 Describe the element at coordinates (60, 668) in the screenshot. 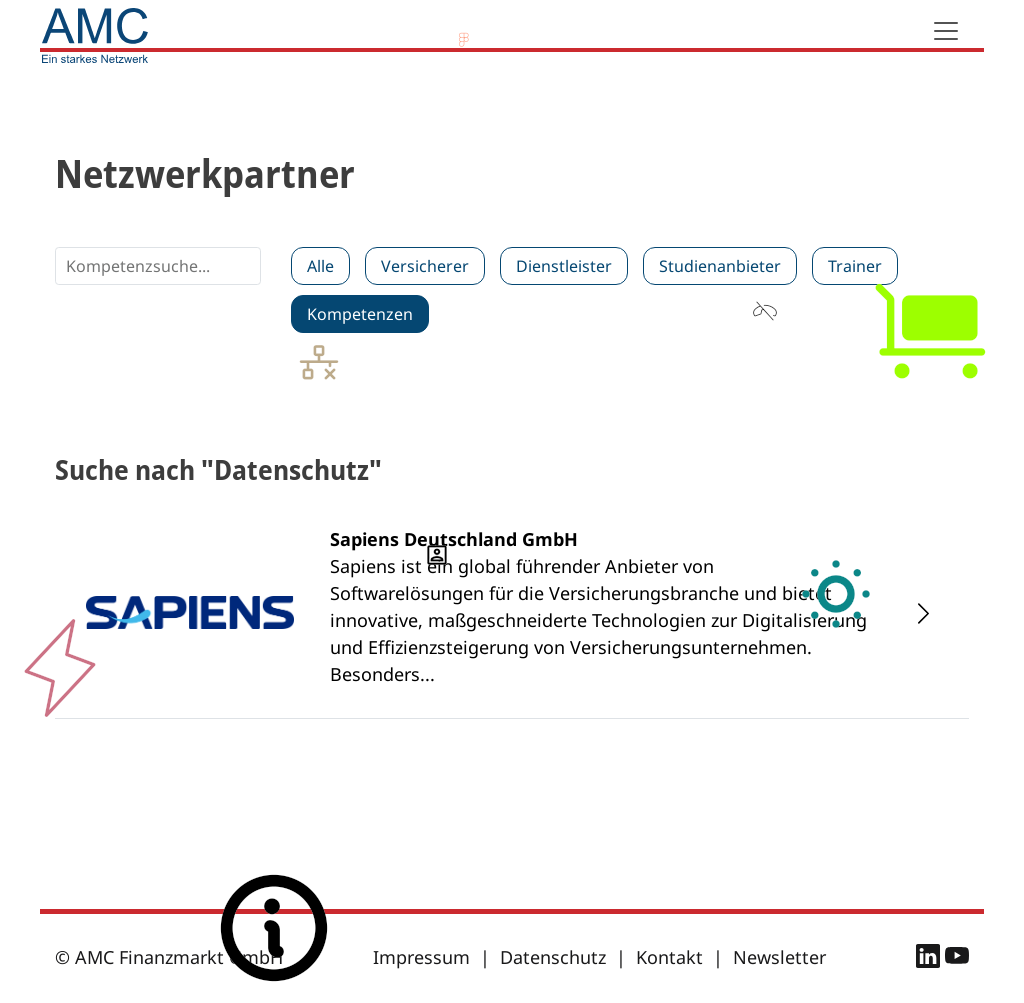

I see `indicates fast or instant action` at that location.